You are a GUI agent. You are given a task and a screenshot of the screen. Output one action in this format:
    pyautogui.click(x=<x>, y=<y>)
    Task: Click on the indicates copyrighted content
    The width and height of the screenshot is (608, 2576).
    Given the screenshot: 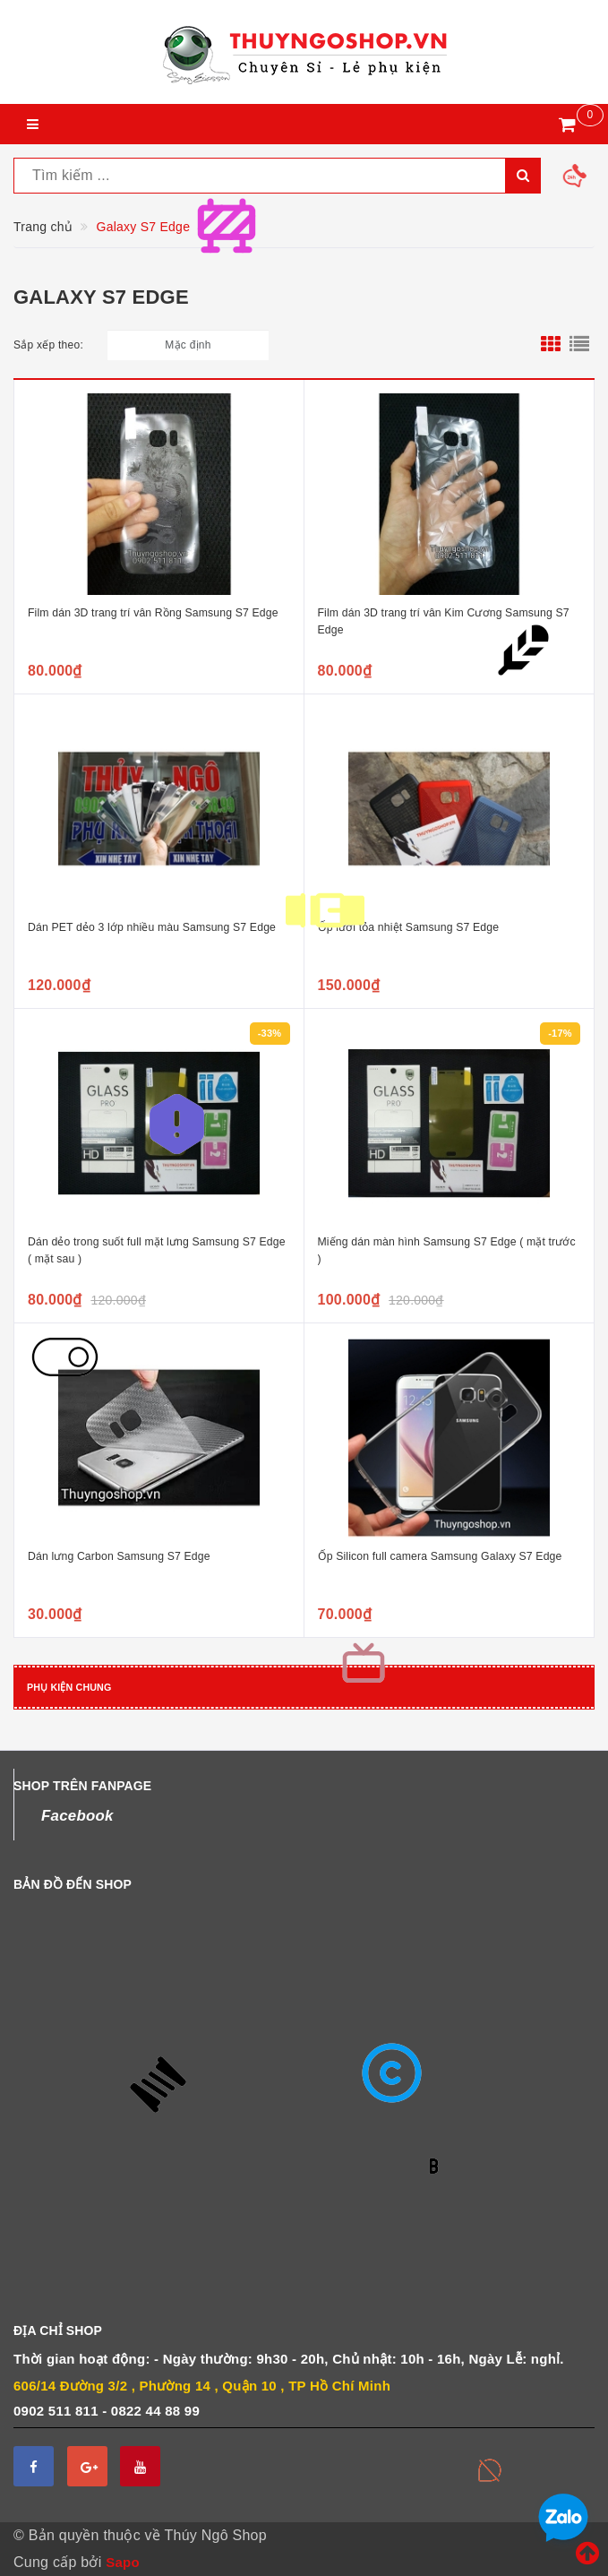 What is the action you would take?
    pyautogui.click(x=391, y=2072)
    